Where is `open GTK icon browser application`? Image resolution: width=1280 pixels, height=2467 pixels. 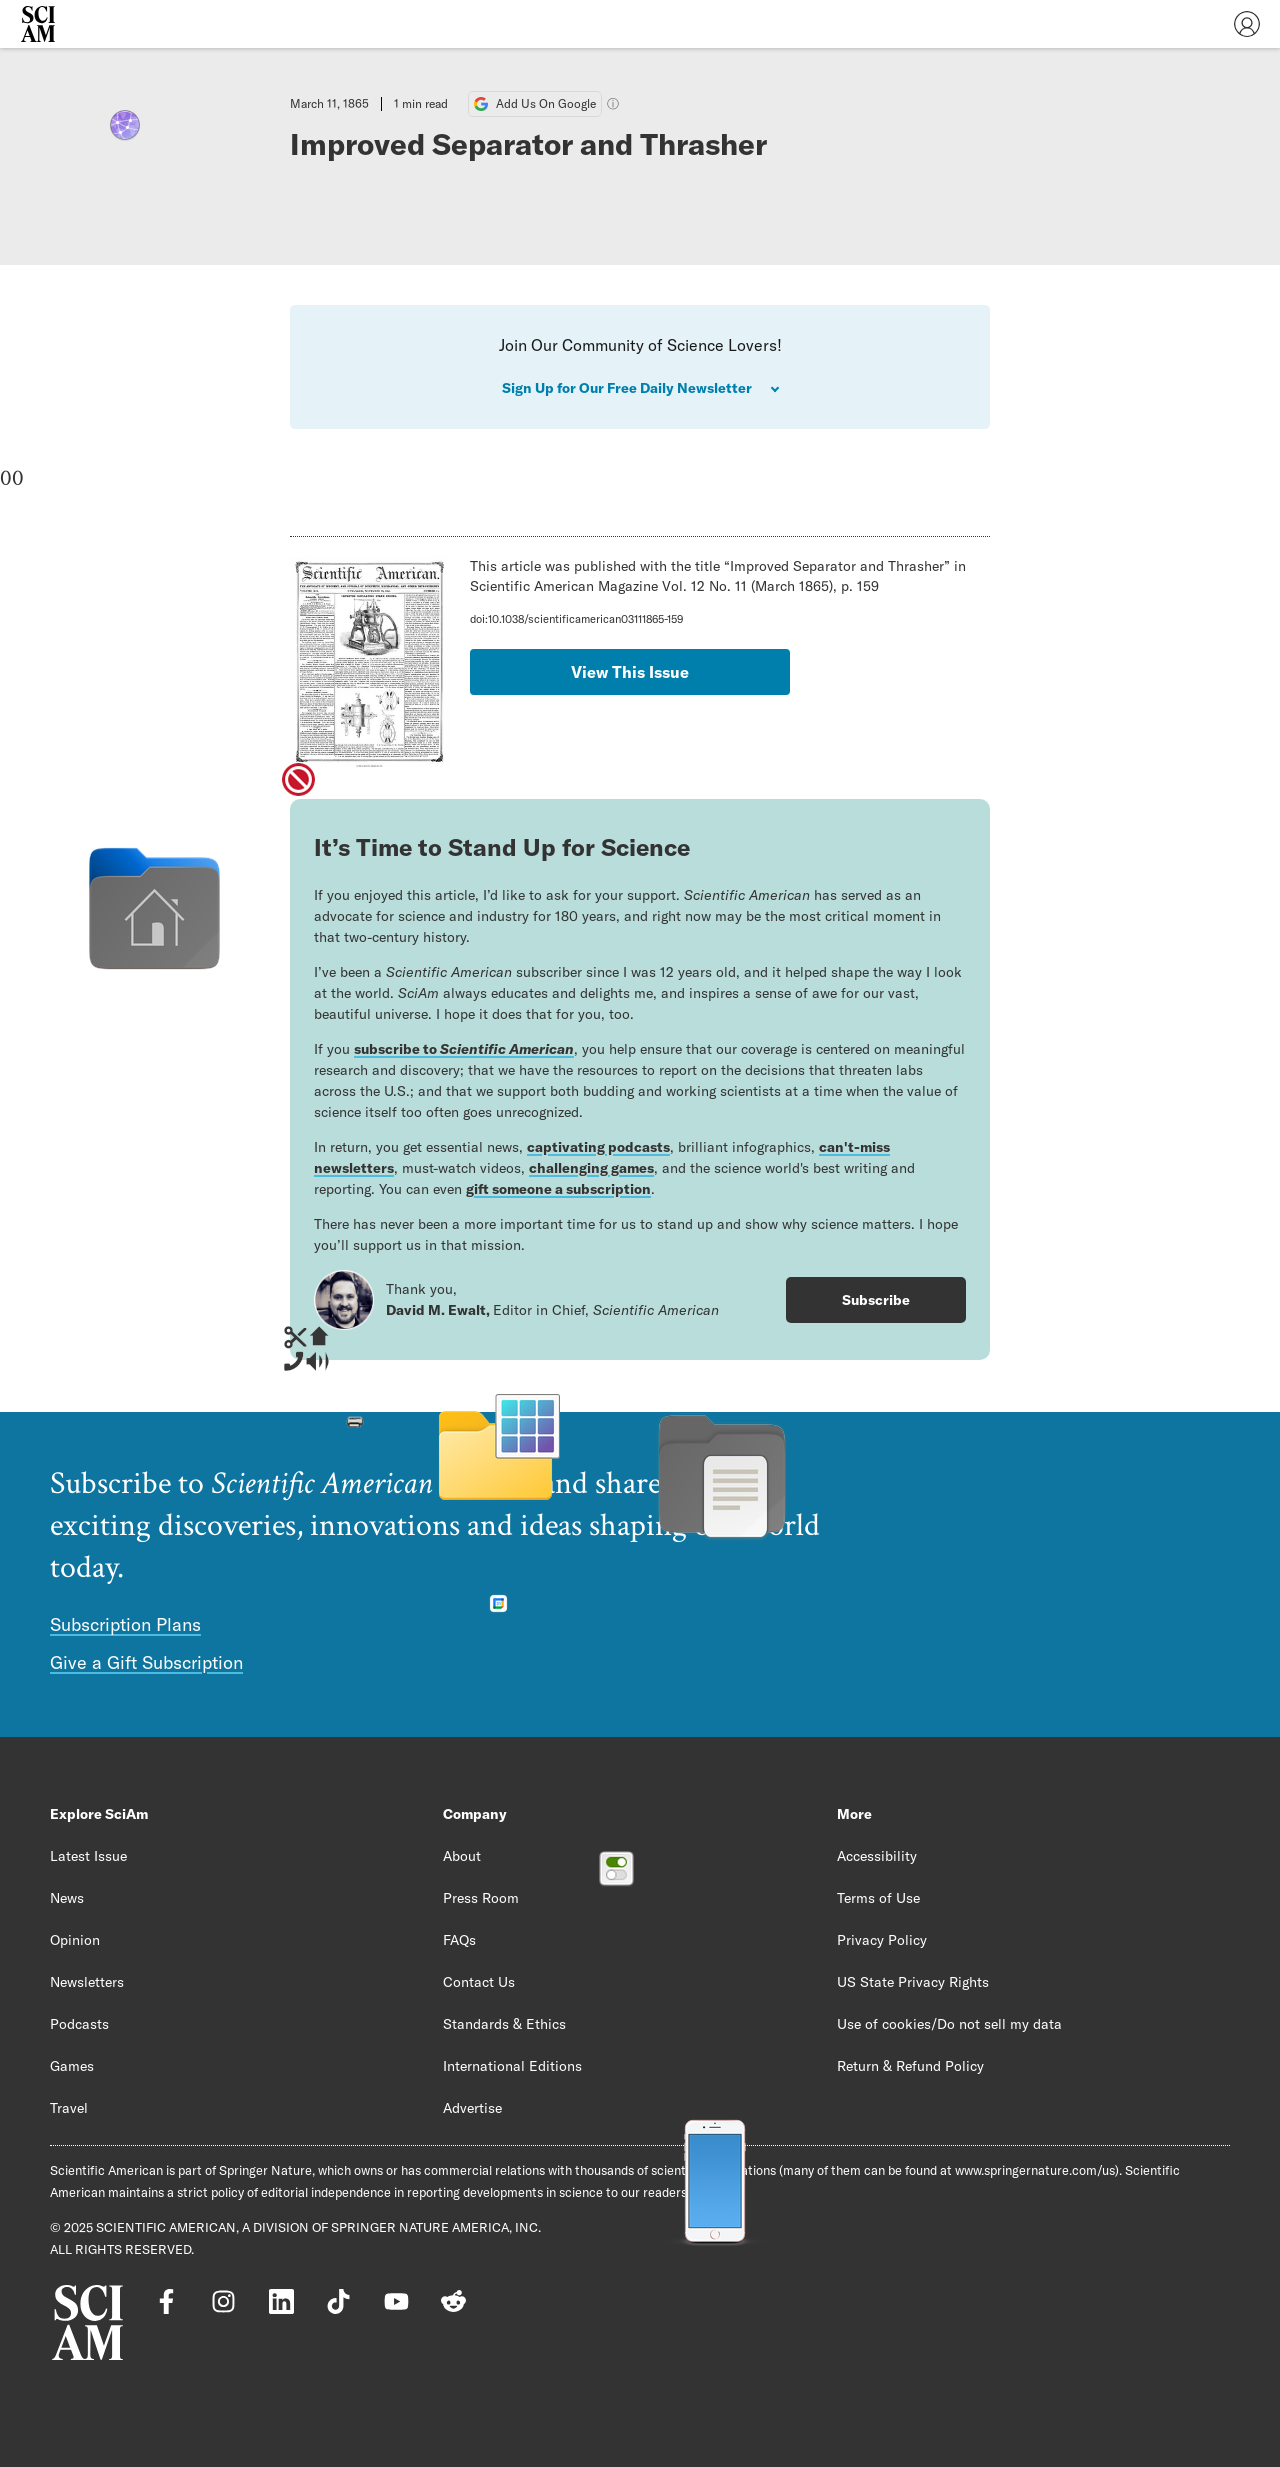
open GTK icon browser application is located at coordinates (306, 1348).